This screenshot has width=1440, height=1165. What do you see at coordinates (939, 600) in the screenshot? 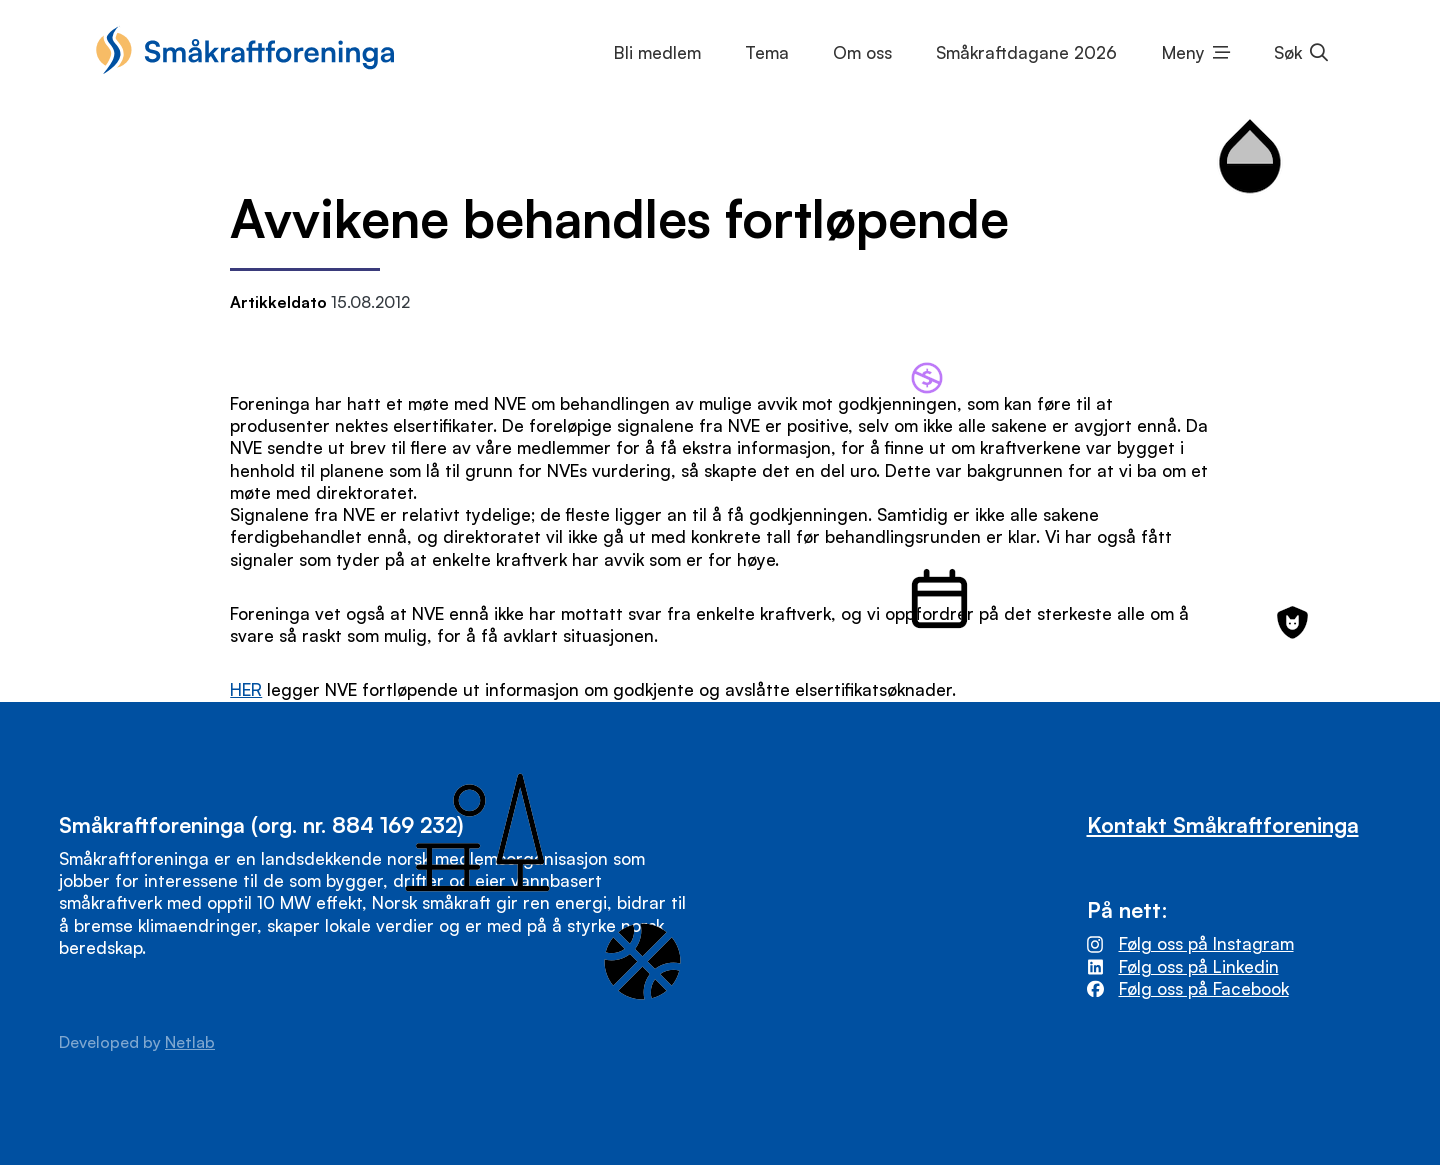
I see `view calendar or schedule` at bounding box center [939, 600].